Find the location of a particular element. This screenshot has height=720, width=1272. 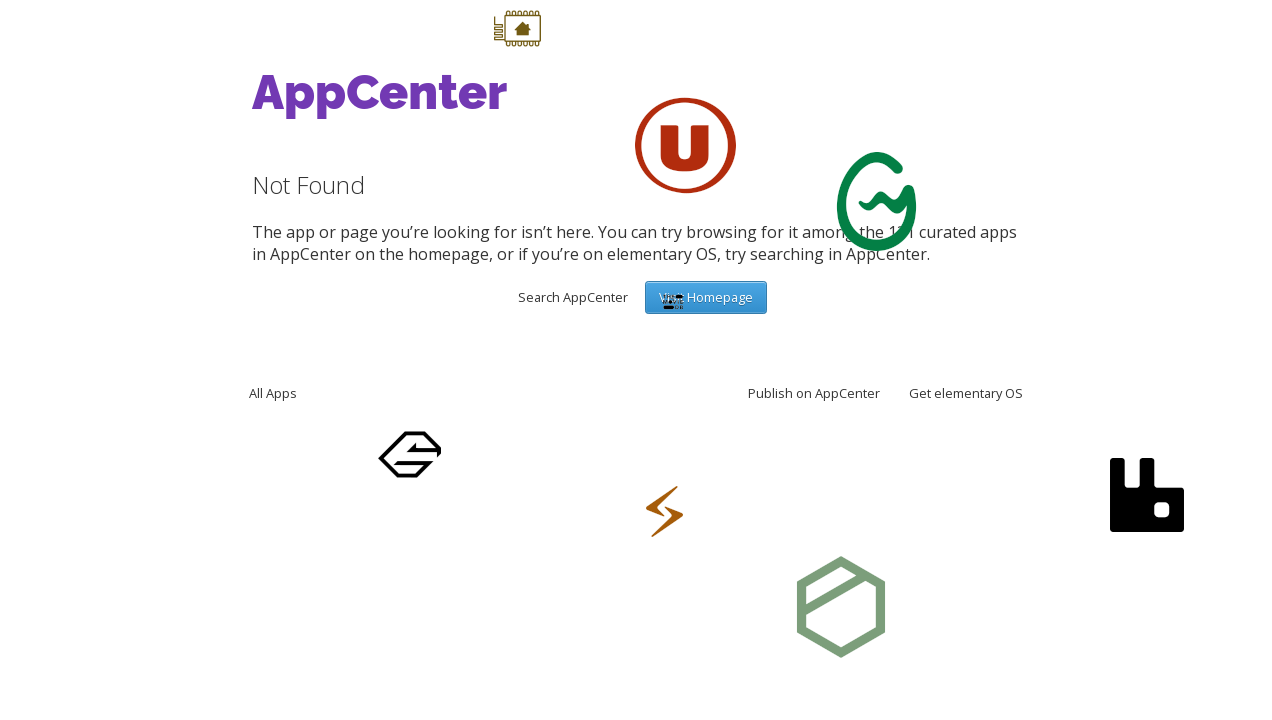

magasins u brand logo is located at coordinates (685, 145).